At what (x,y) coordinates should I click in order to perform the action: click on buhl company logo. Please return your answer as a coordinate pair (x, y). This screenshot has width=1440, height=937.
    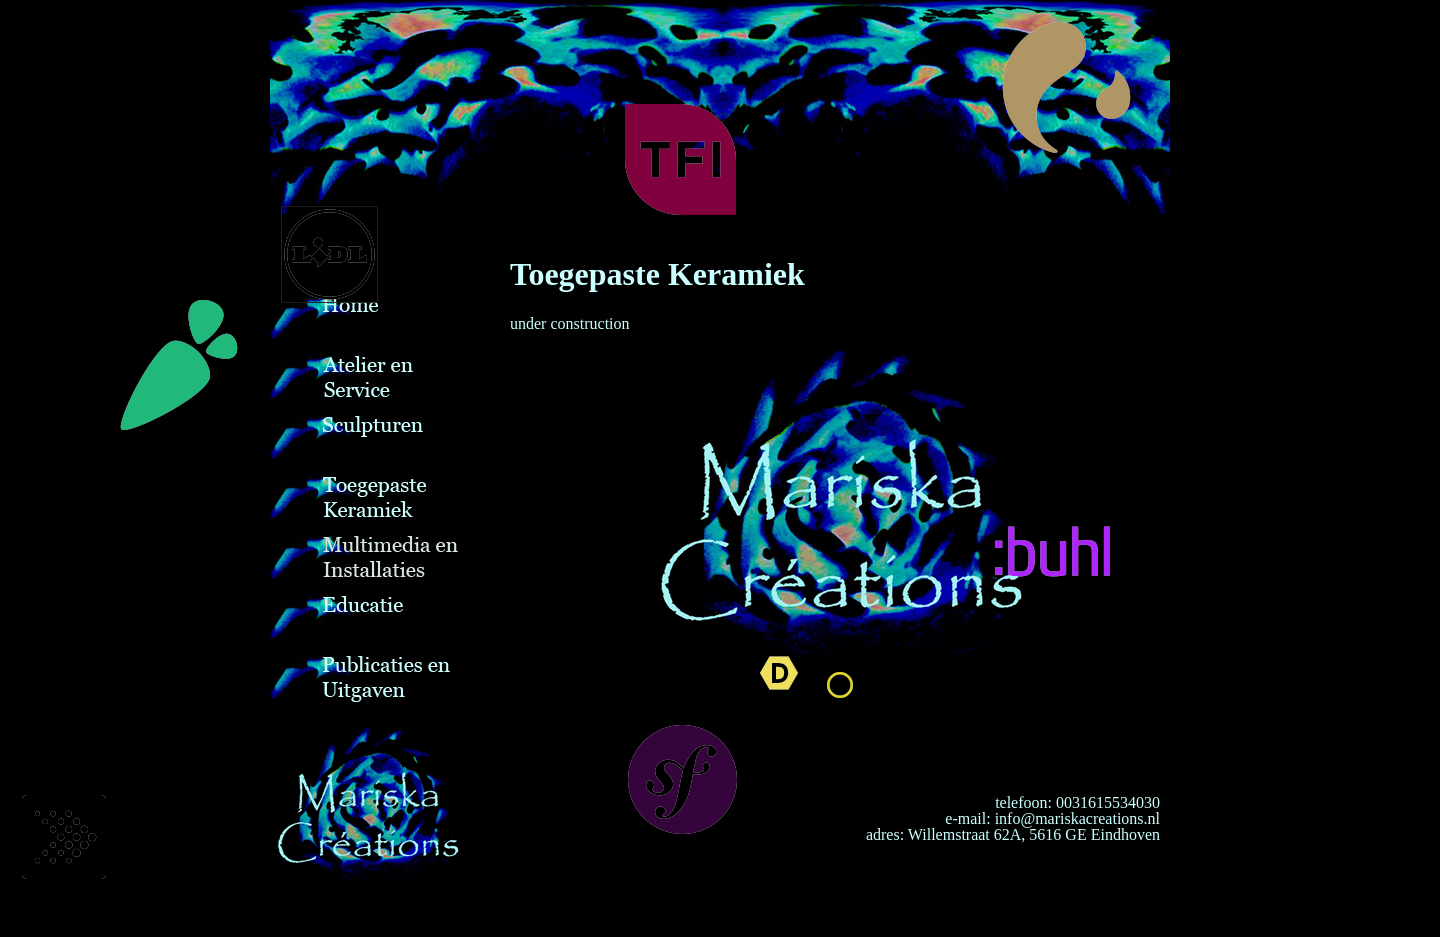
    Looking at the image, I should click on (1052, 551).